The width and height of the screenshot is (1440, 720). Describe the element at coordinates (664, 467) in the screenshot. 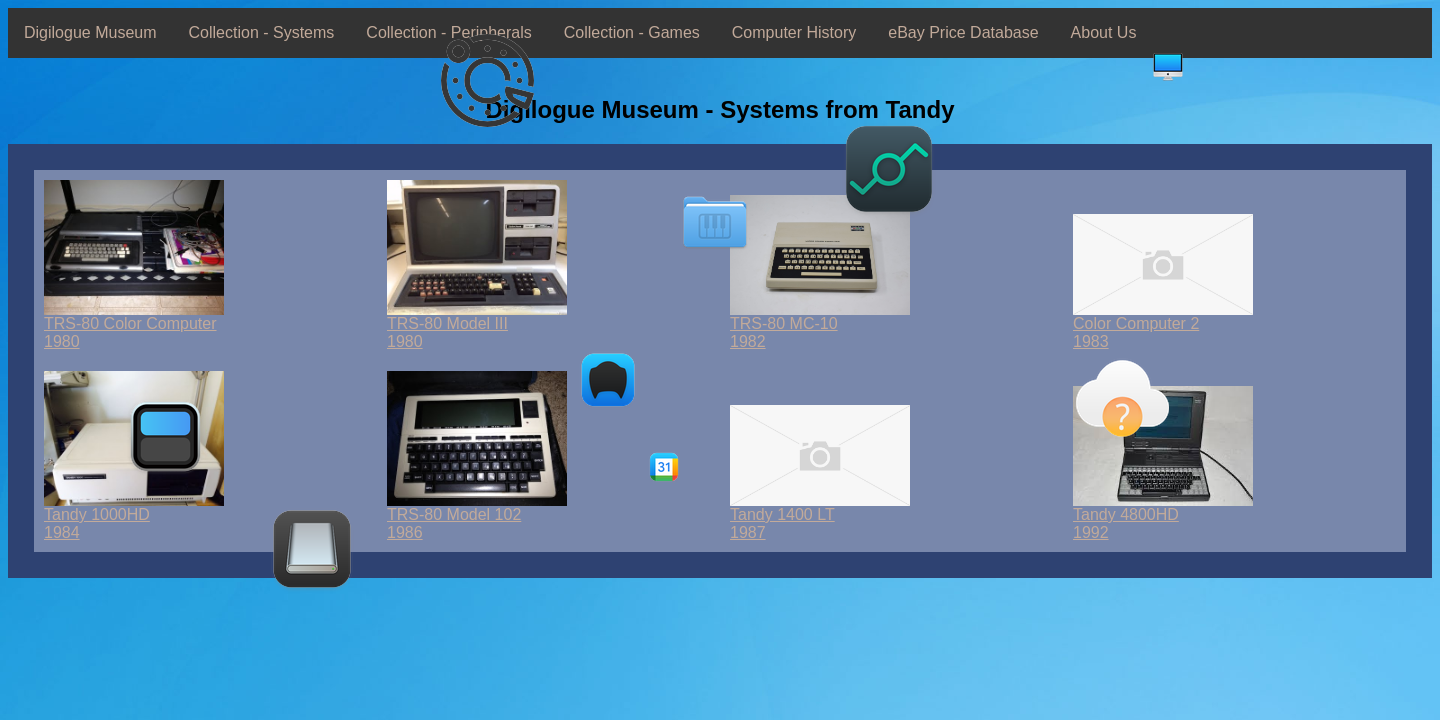

I see `open Google Calendar app` at that location.